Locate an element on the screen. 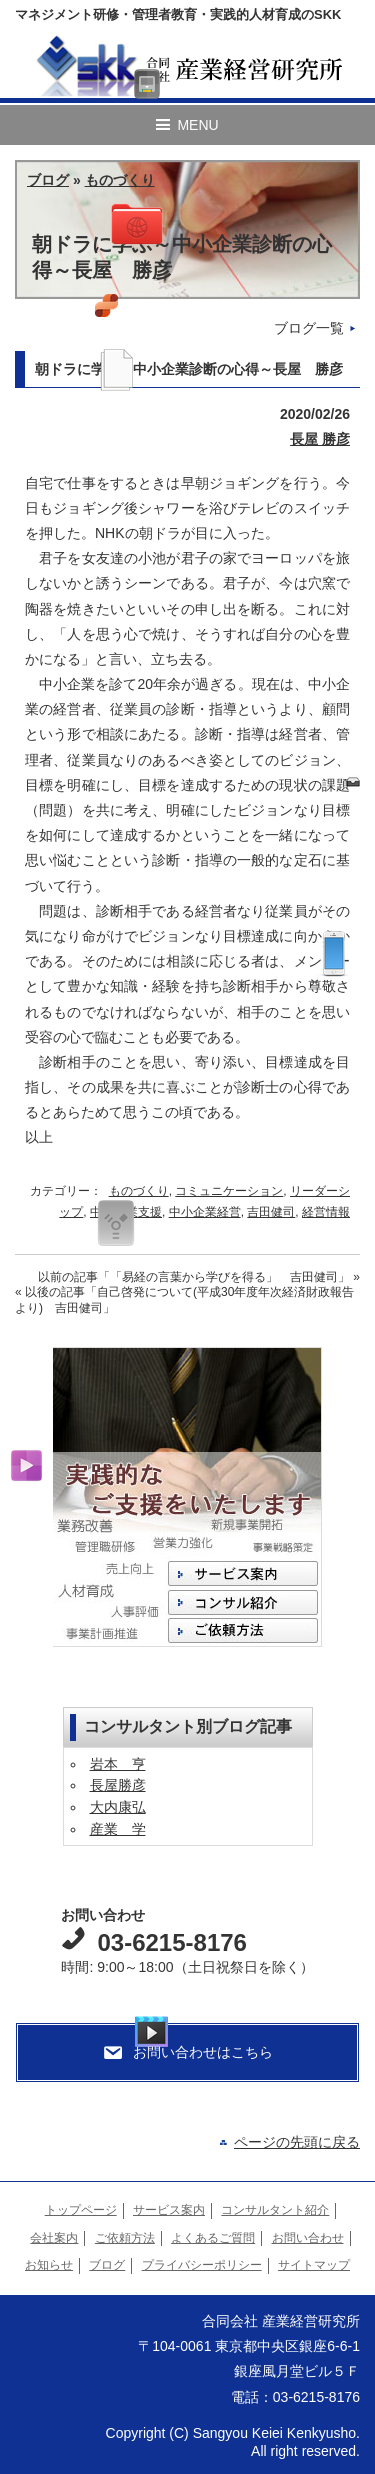 The width and height of the screenshot is (375, 2474). iPhone 5s device connected to your system is located at coordinates (334, 954).